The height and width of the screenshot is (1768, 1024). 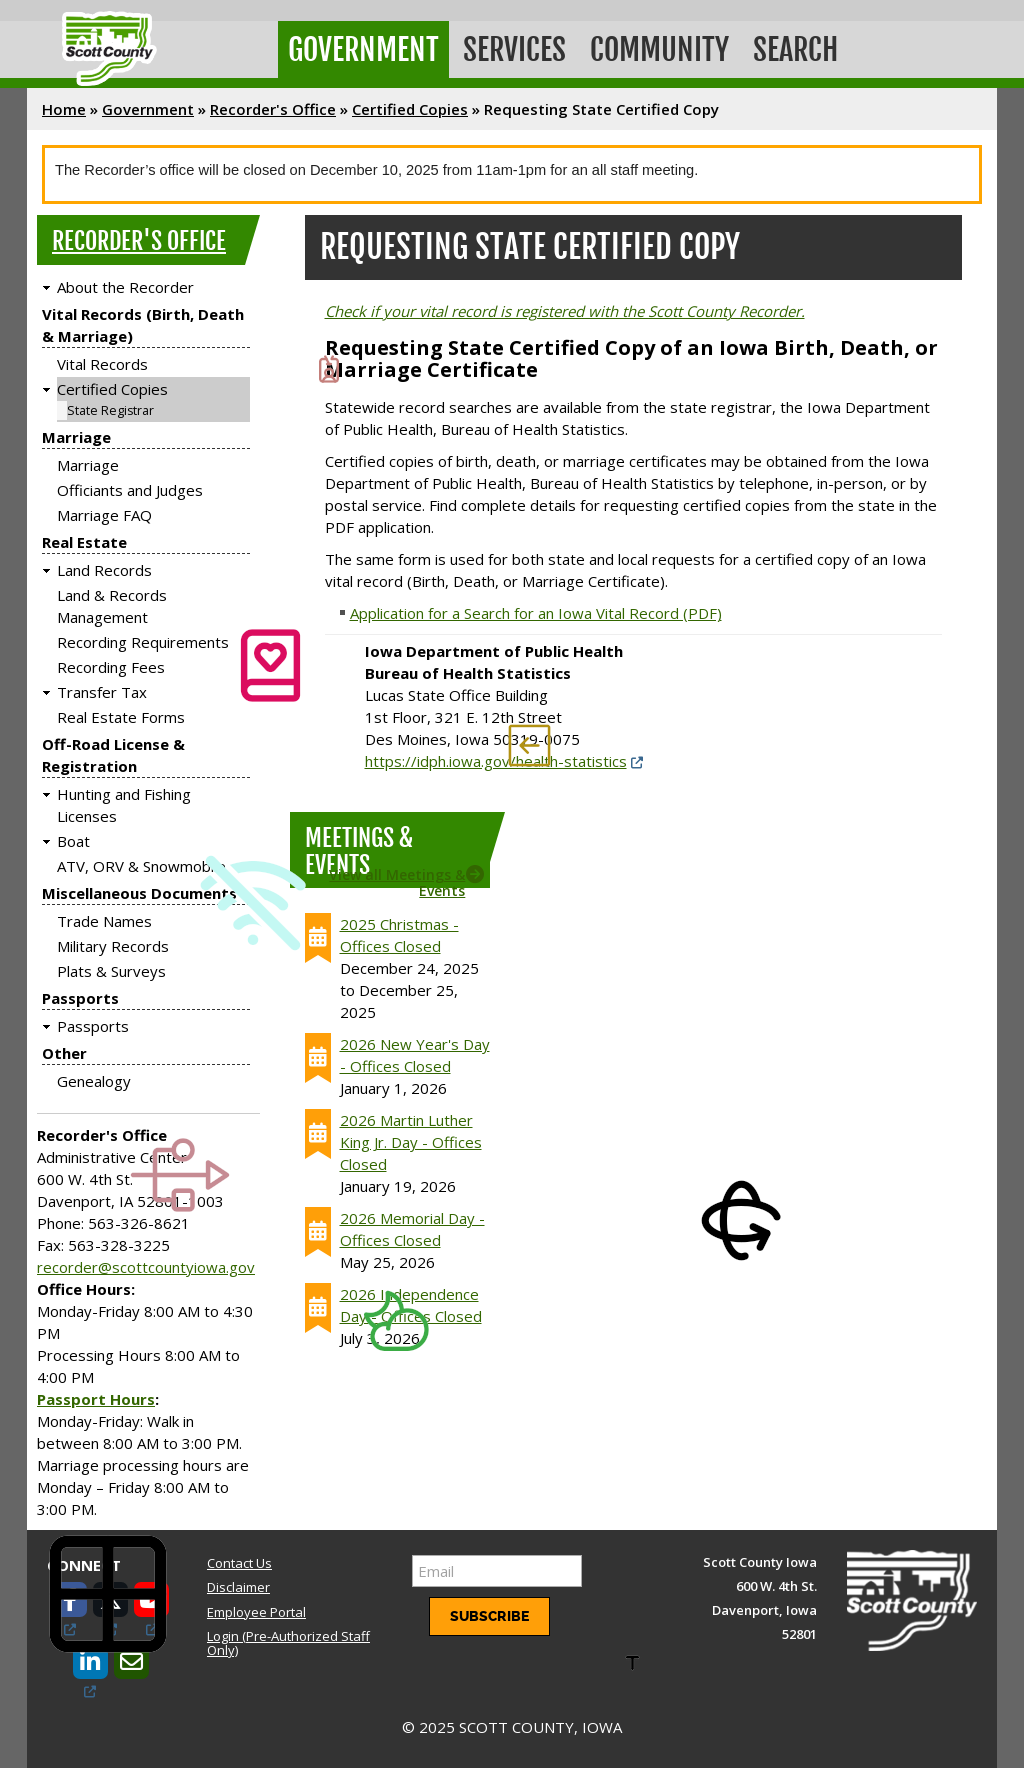 What do you see at coordinates (253, 903) in the screenshot?
I see `wifi is disabled or unavailable` at bounding box center [253, 903].